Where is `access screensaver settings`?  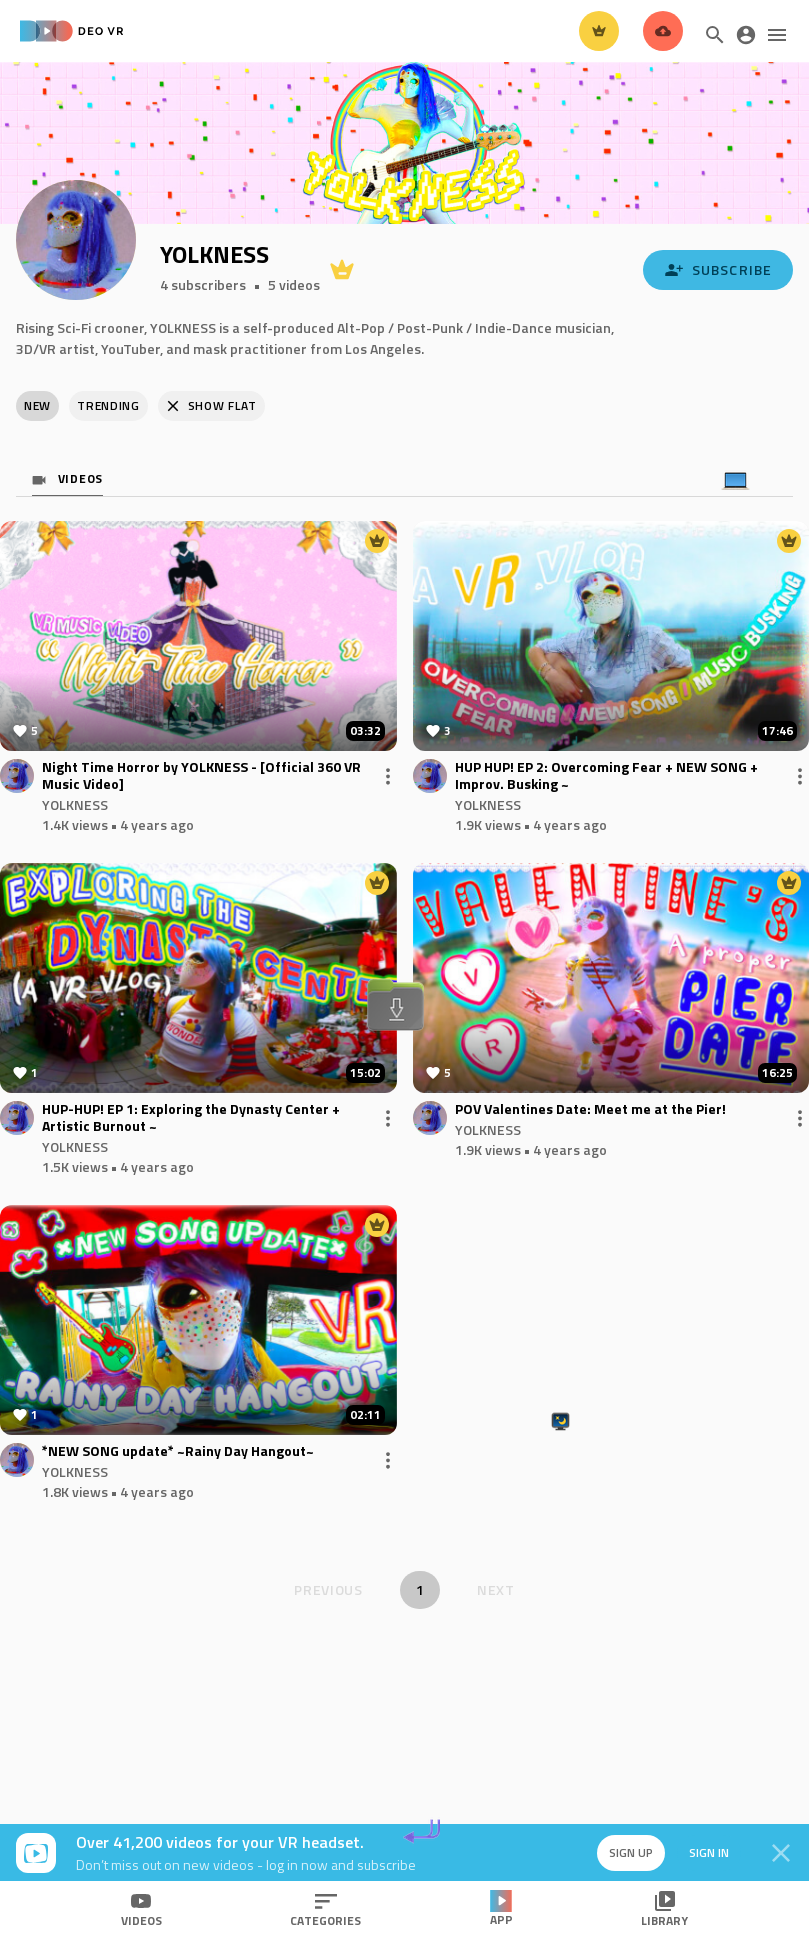 access screensaver settings is located at coordinates (560, 1421).